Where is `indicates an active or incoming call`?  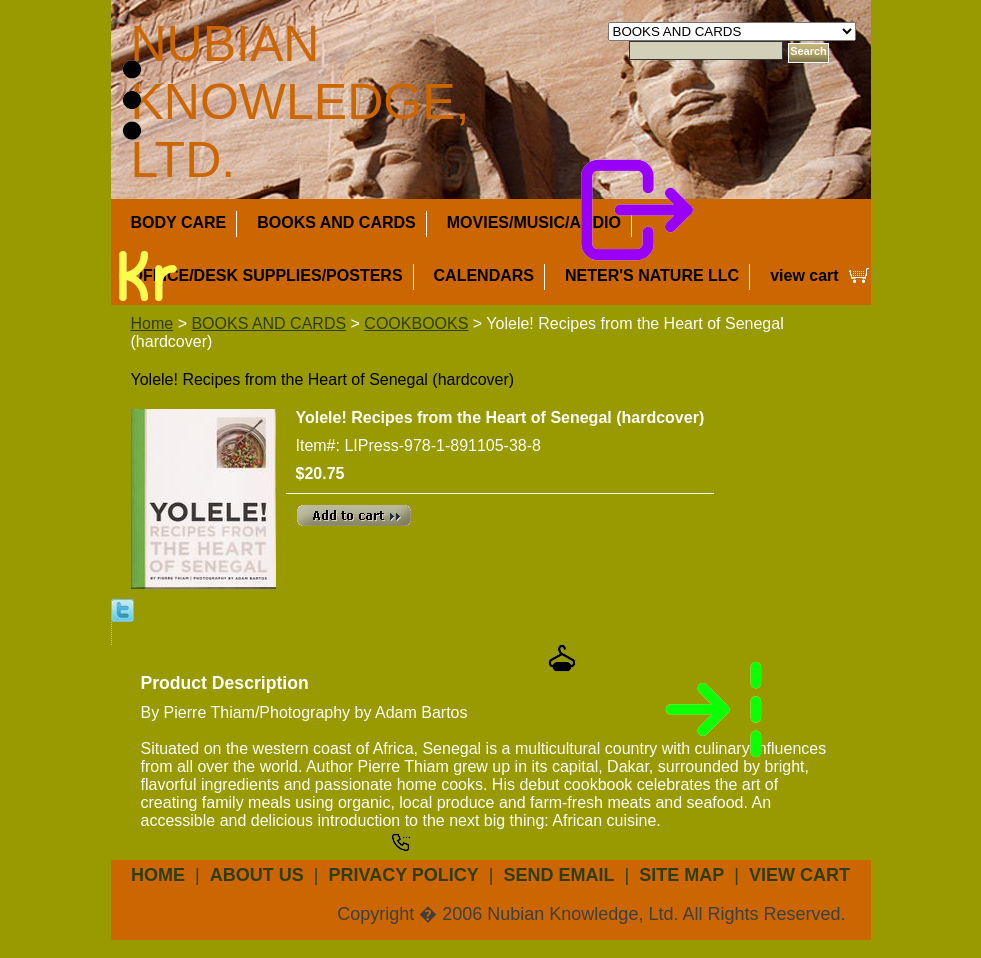 indicates an active or incoming call is located at coordinates (401, 842).